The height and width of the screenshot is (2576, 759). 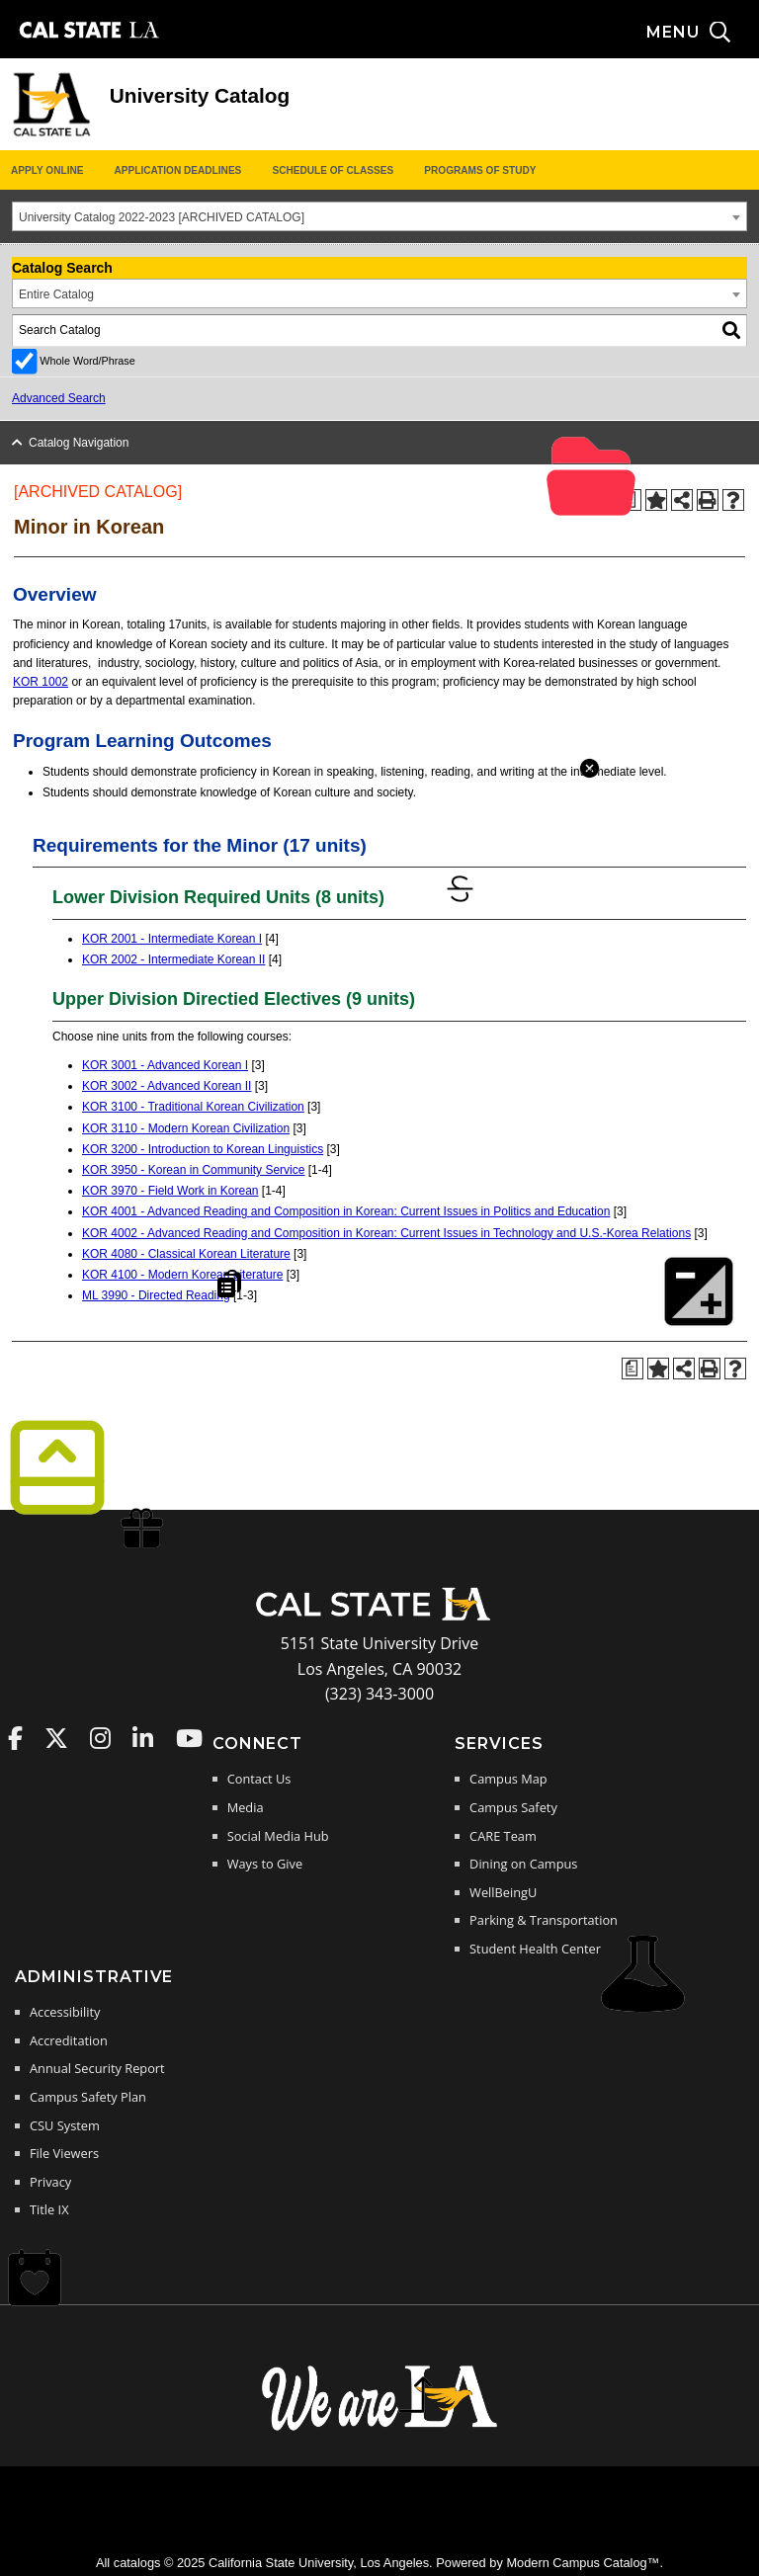 I want to click on view clipboard with list items, so click(x=229, y=1284).